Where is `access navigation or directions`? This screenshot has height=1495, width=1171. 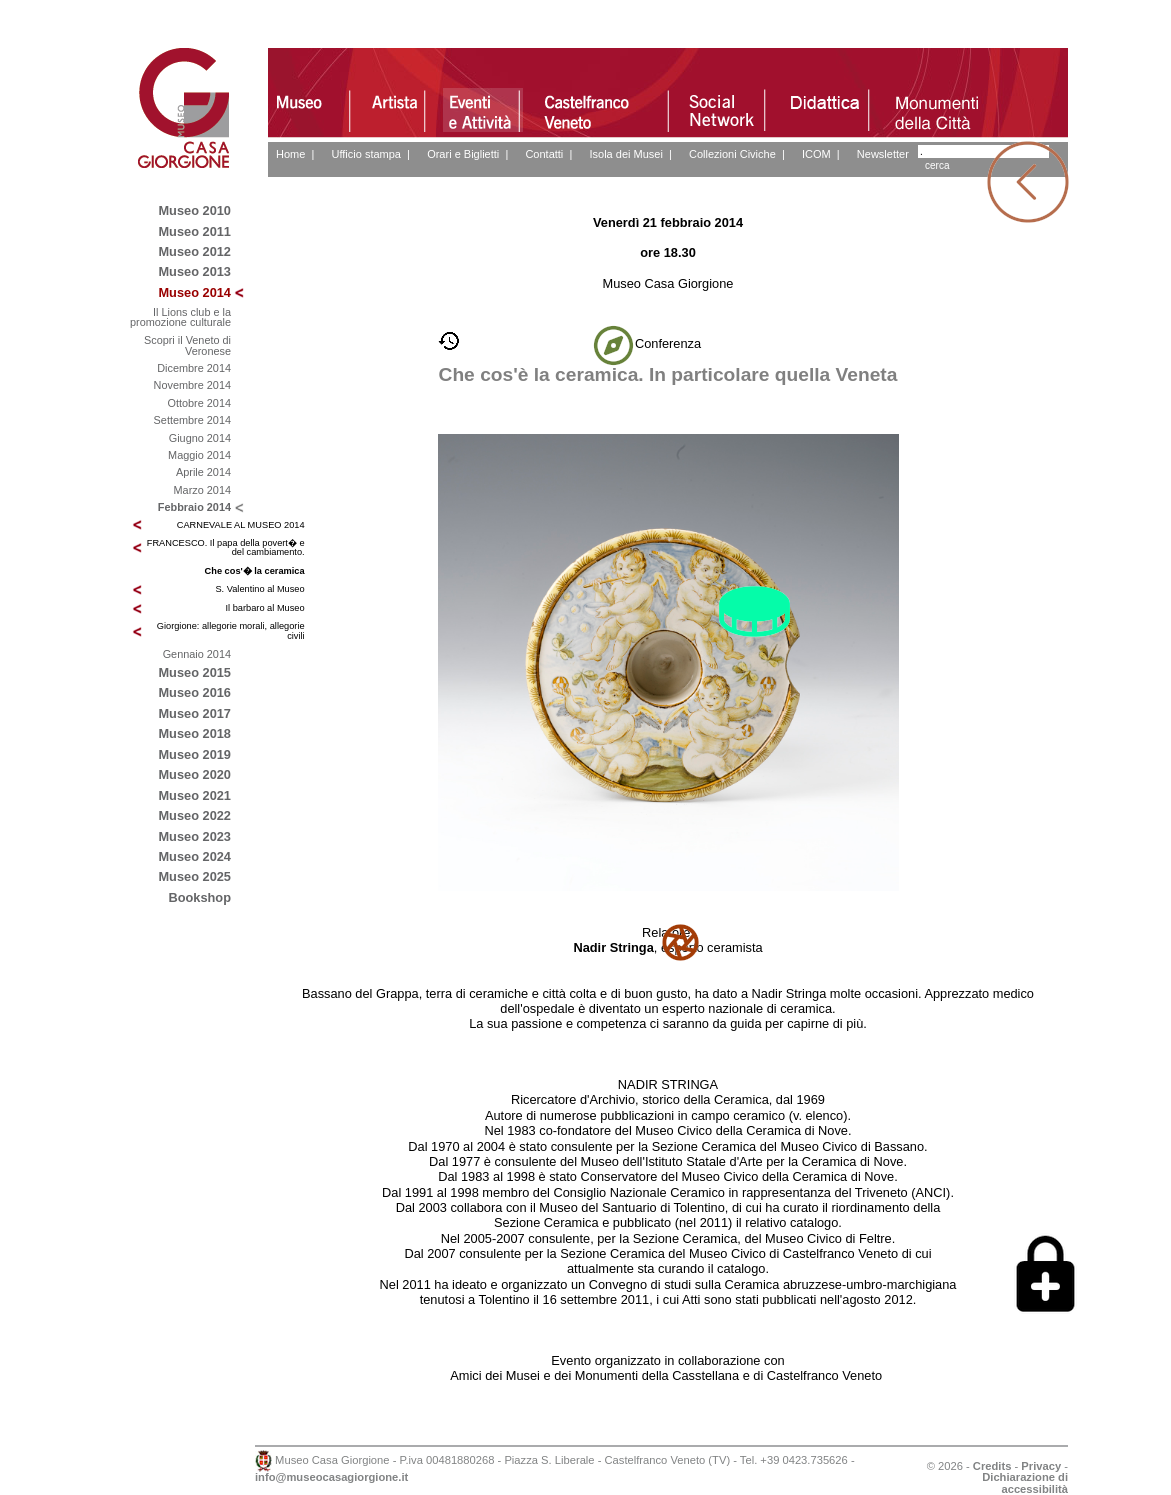 access navigation or directions is located at coordinates (613, 345).